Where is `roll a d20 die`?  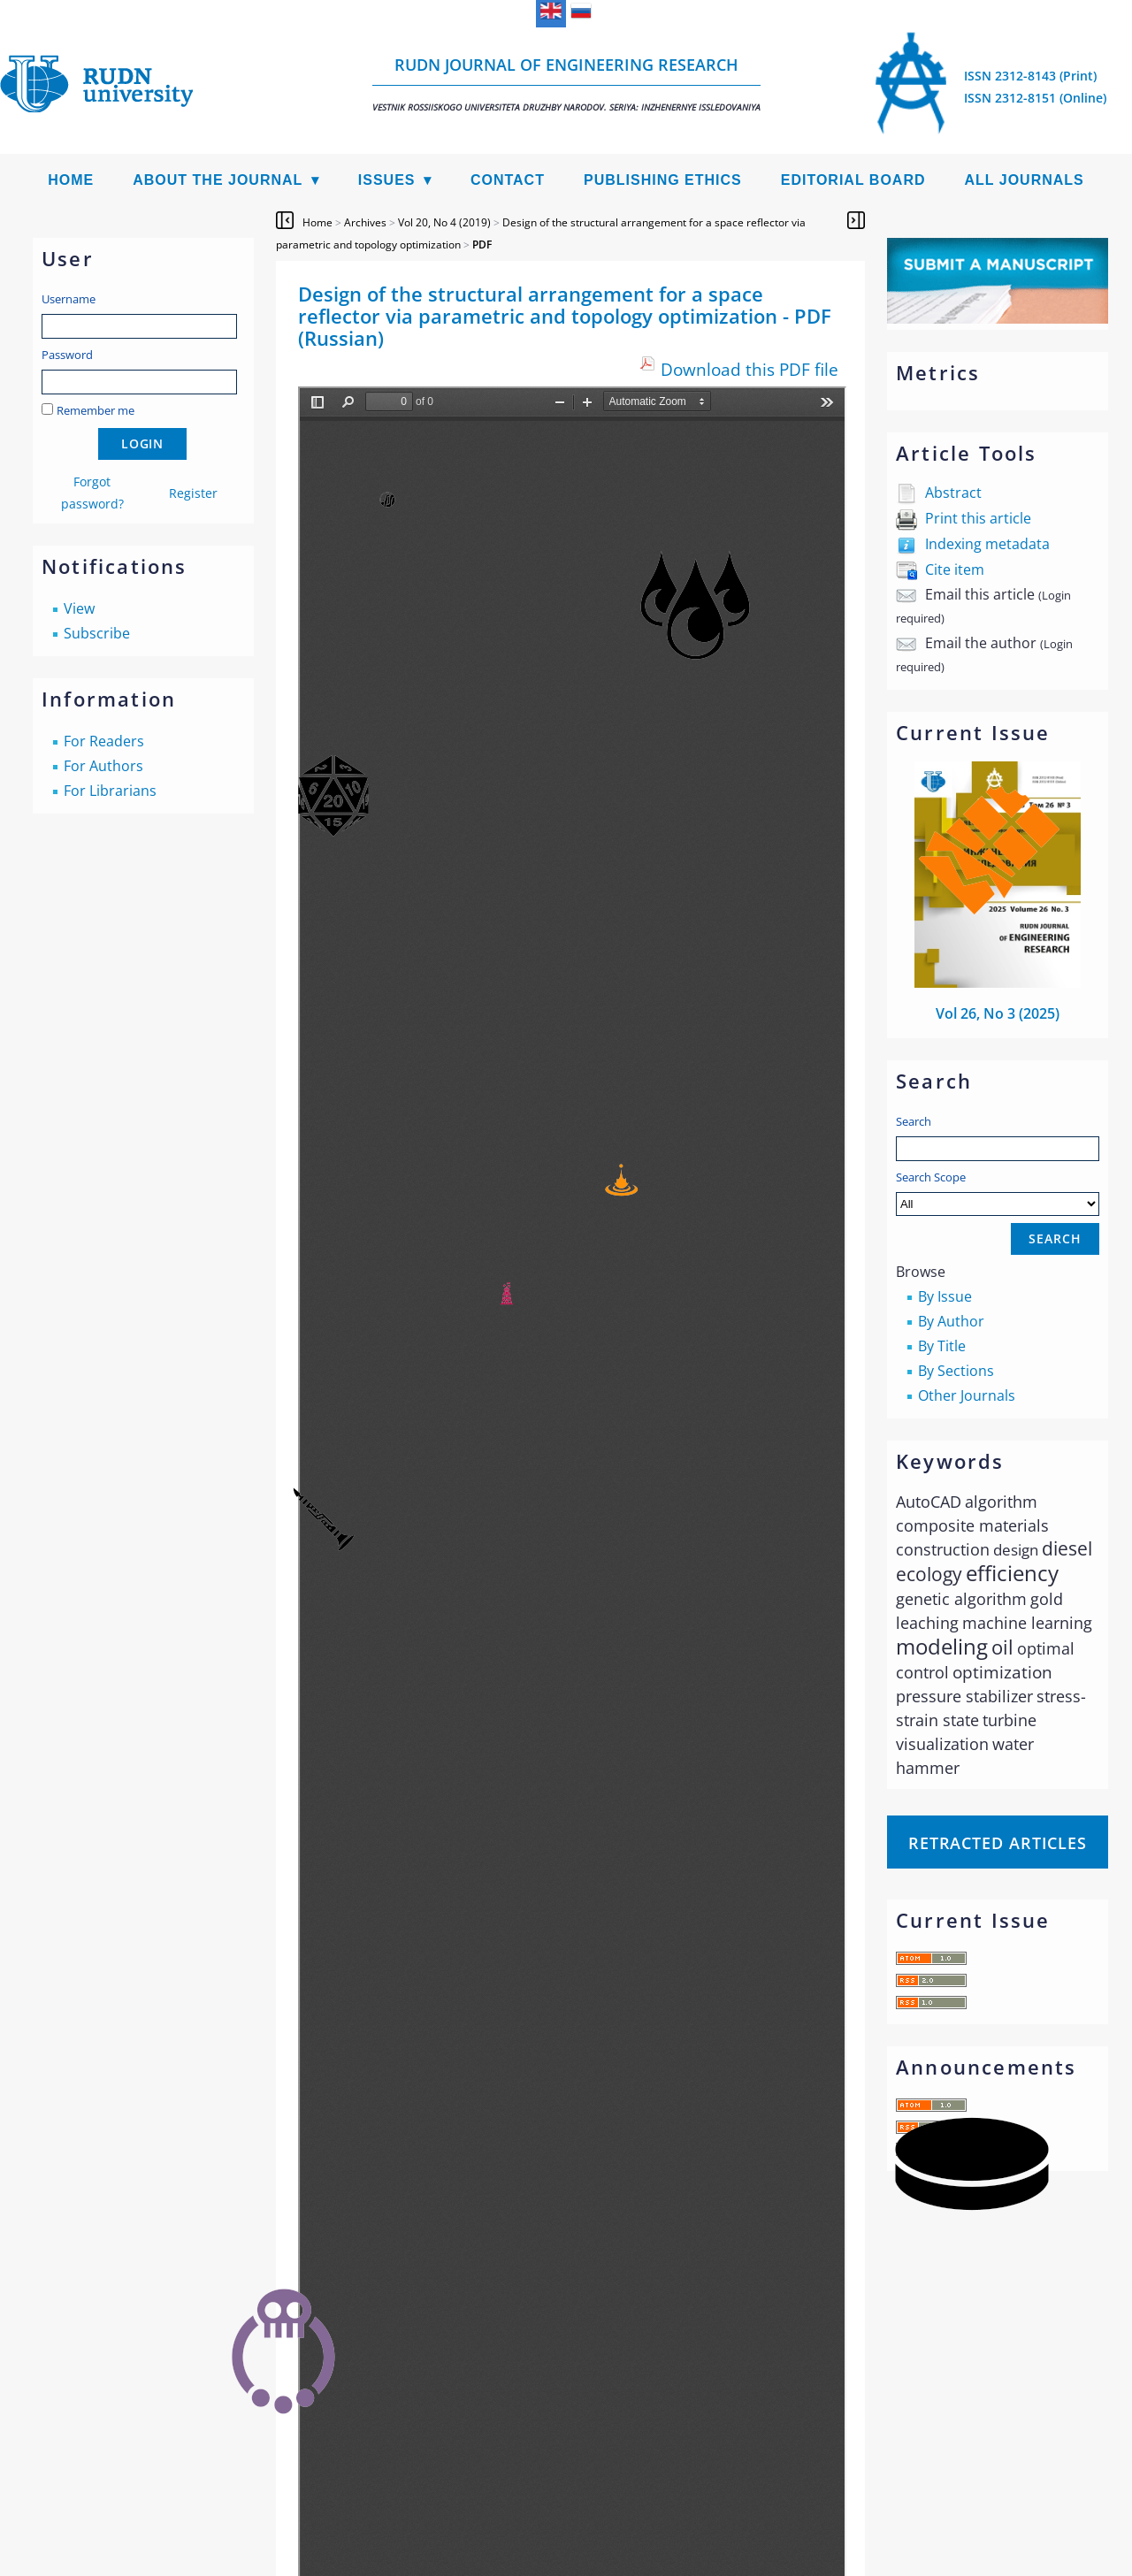 roll a d20 die is located at coordinates (333, 796).